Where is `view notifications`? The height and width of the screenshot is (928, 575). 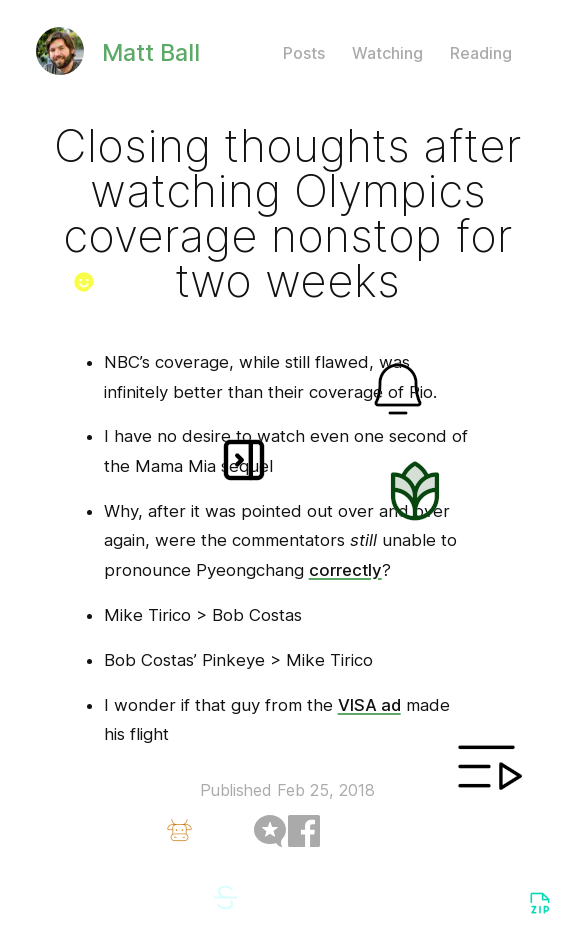
view notifications is located at coordinates (398, 389).